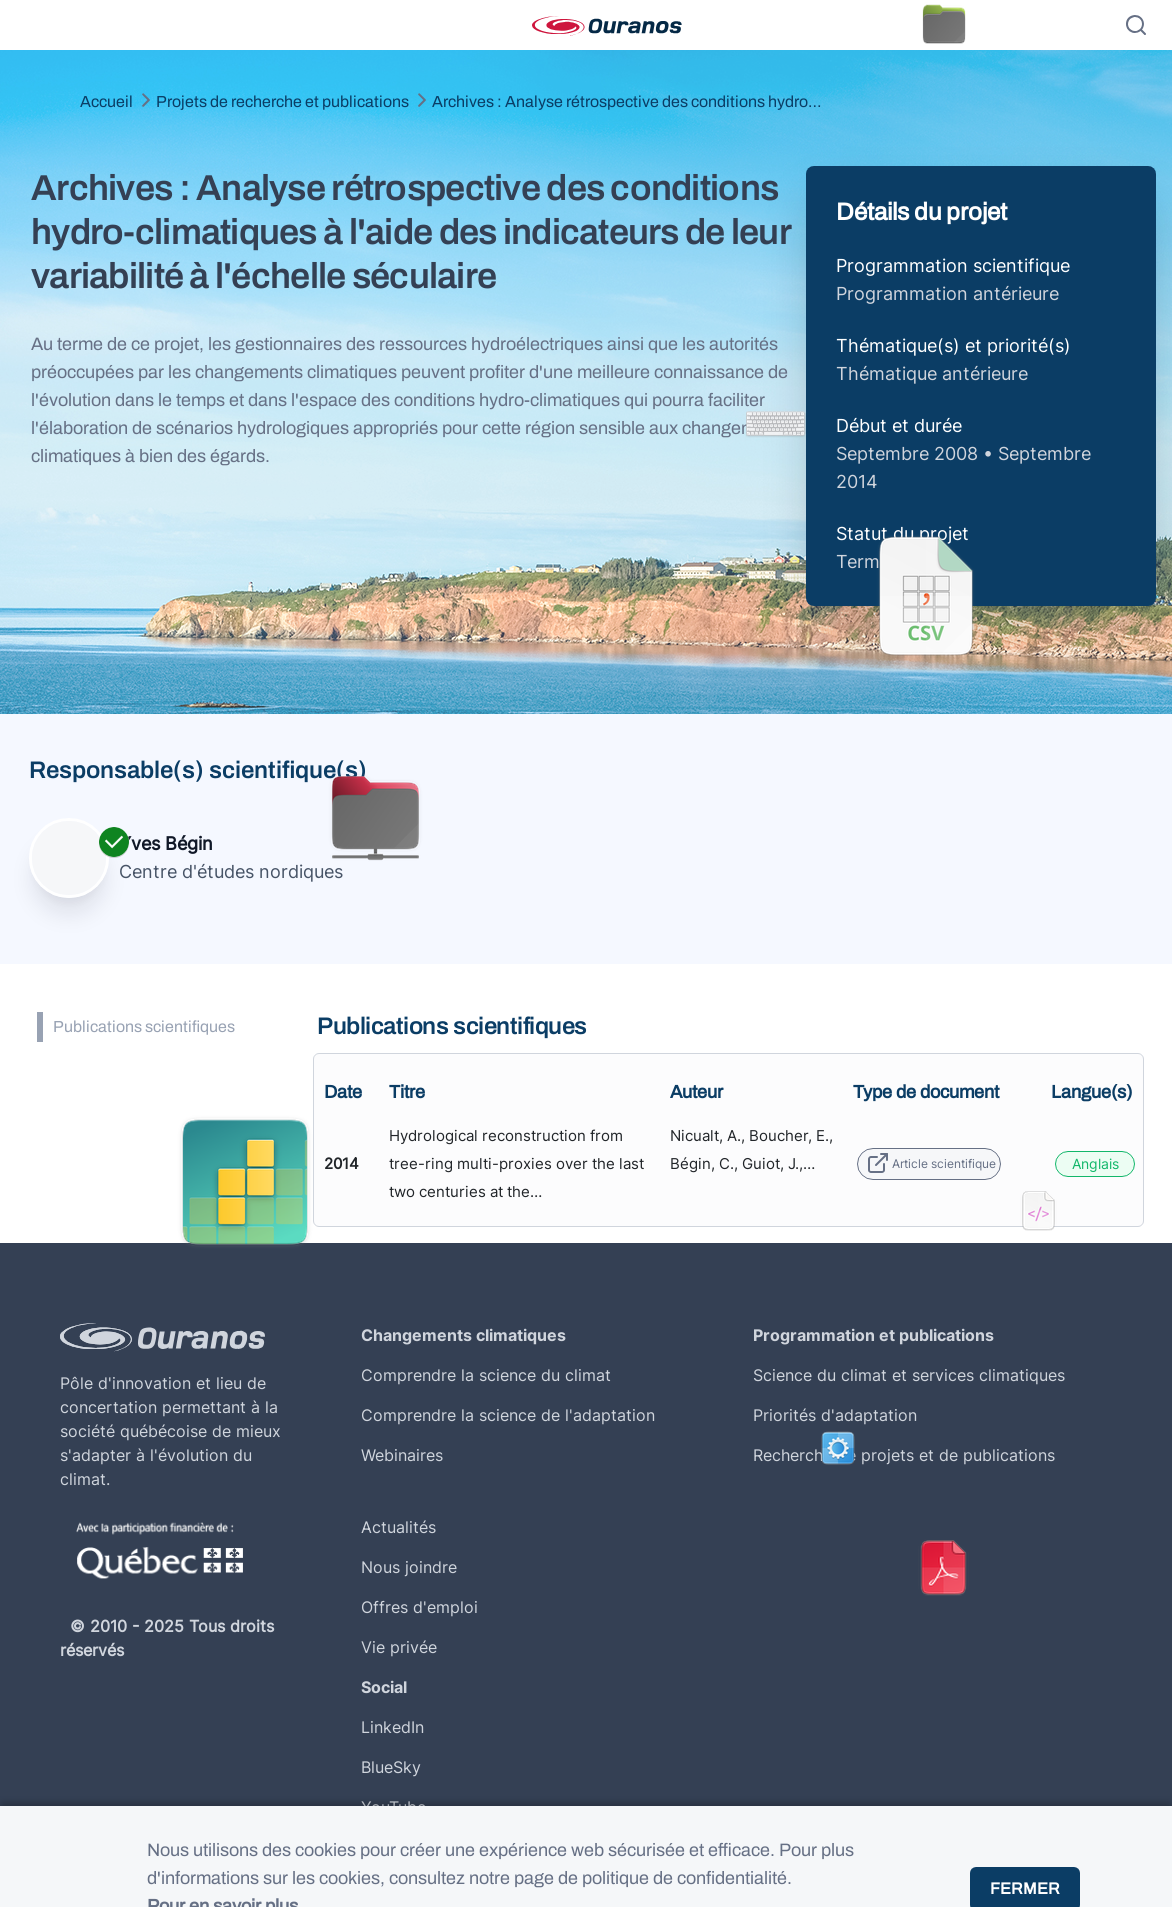  Describe the element at coordinates (1038, 1210) in the screenshot. I see `an xml file type indicator` at that location.